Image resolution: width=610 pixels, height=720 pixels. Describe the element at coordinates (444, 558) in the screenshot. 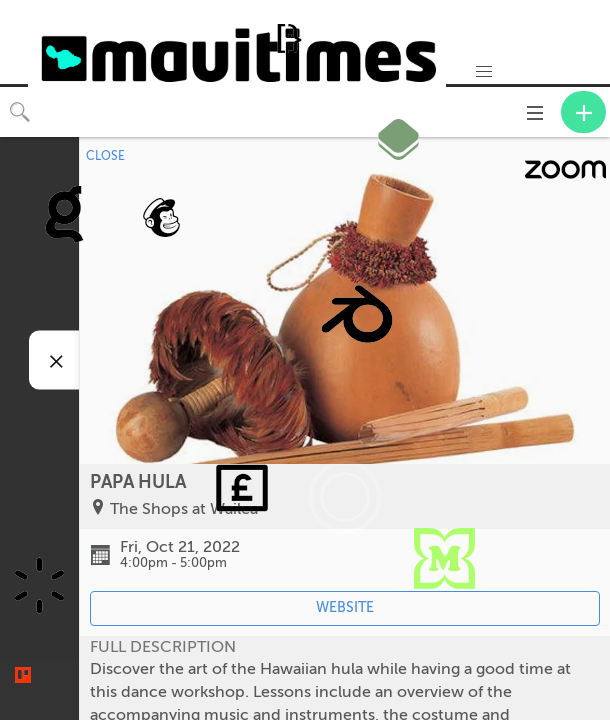

I see `müller brand logo` at that location.